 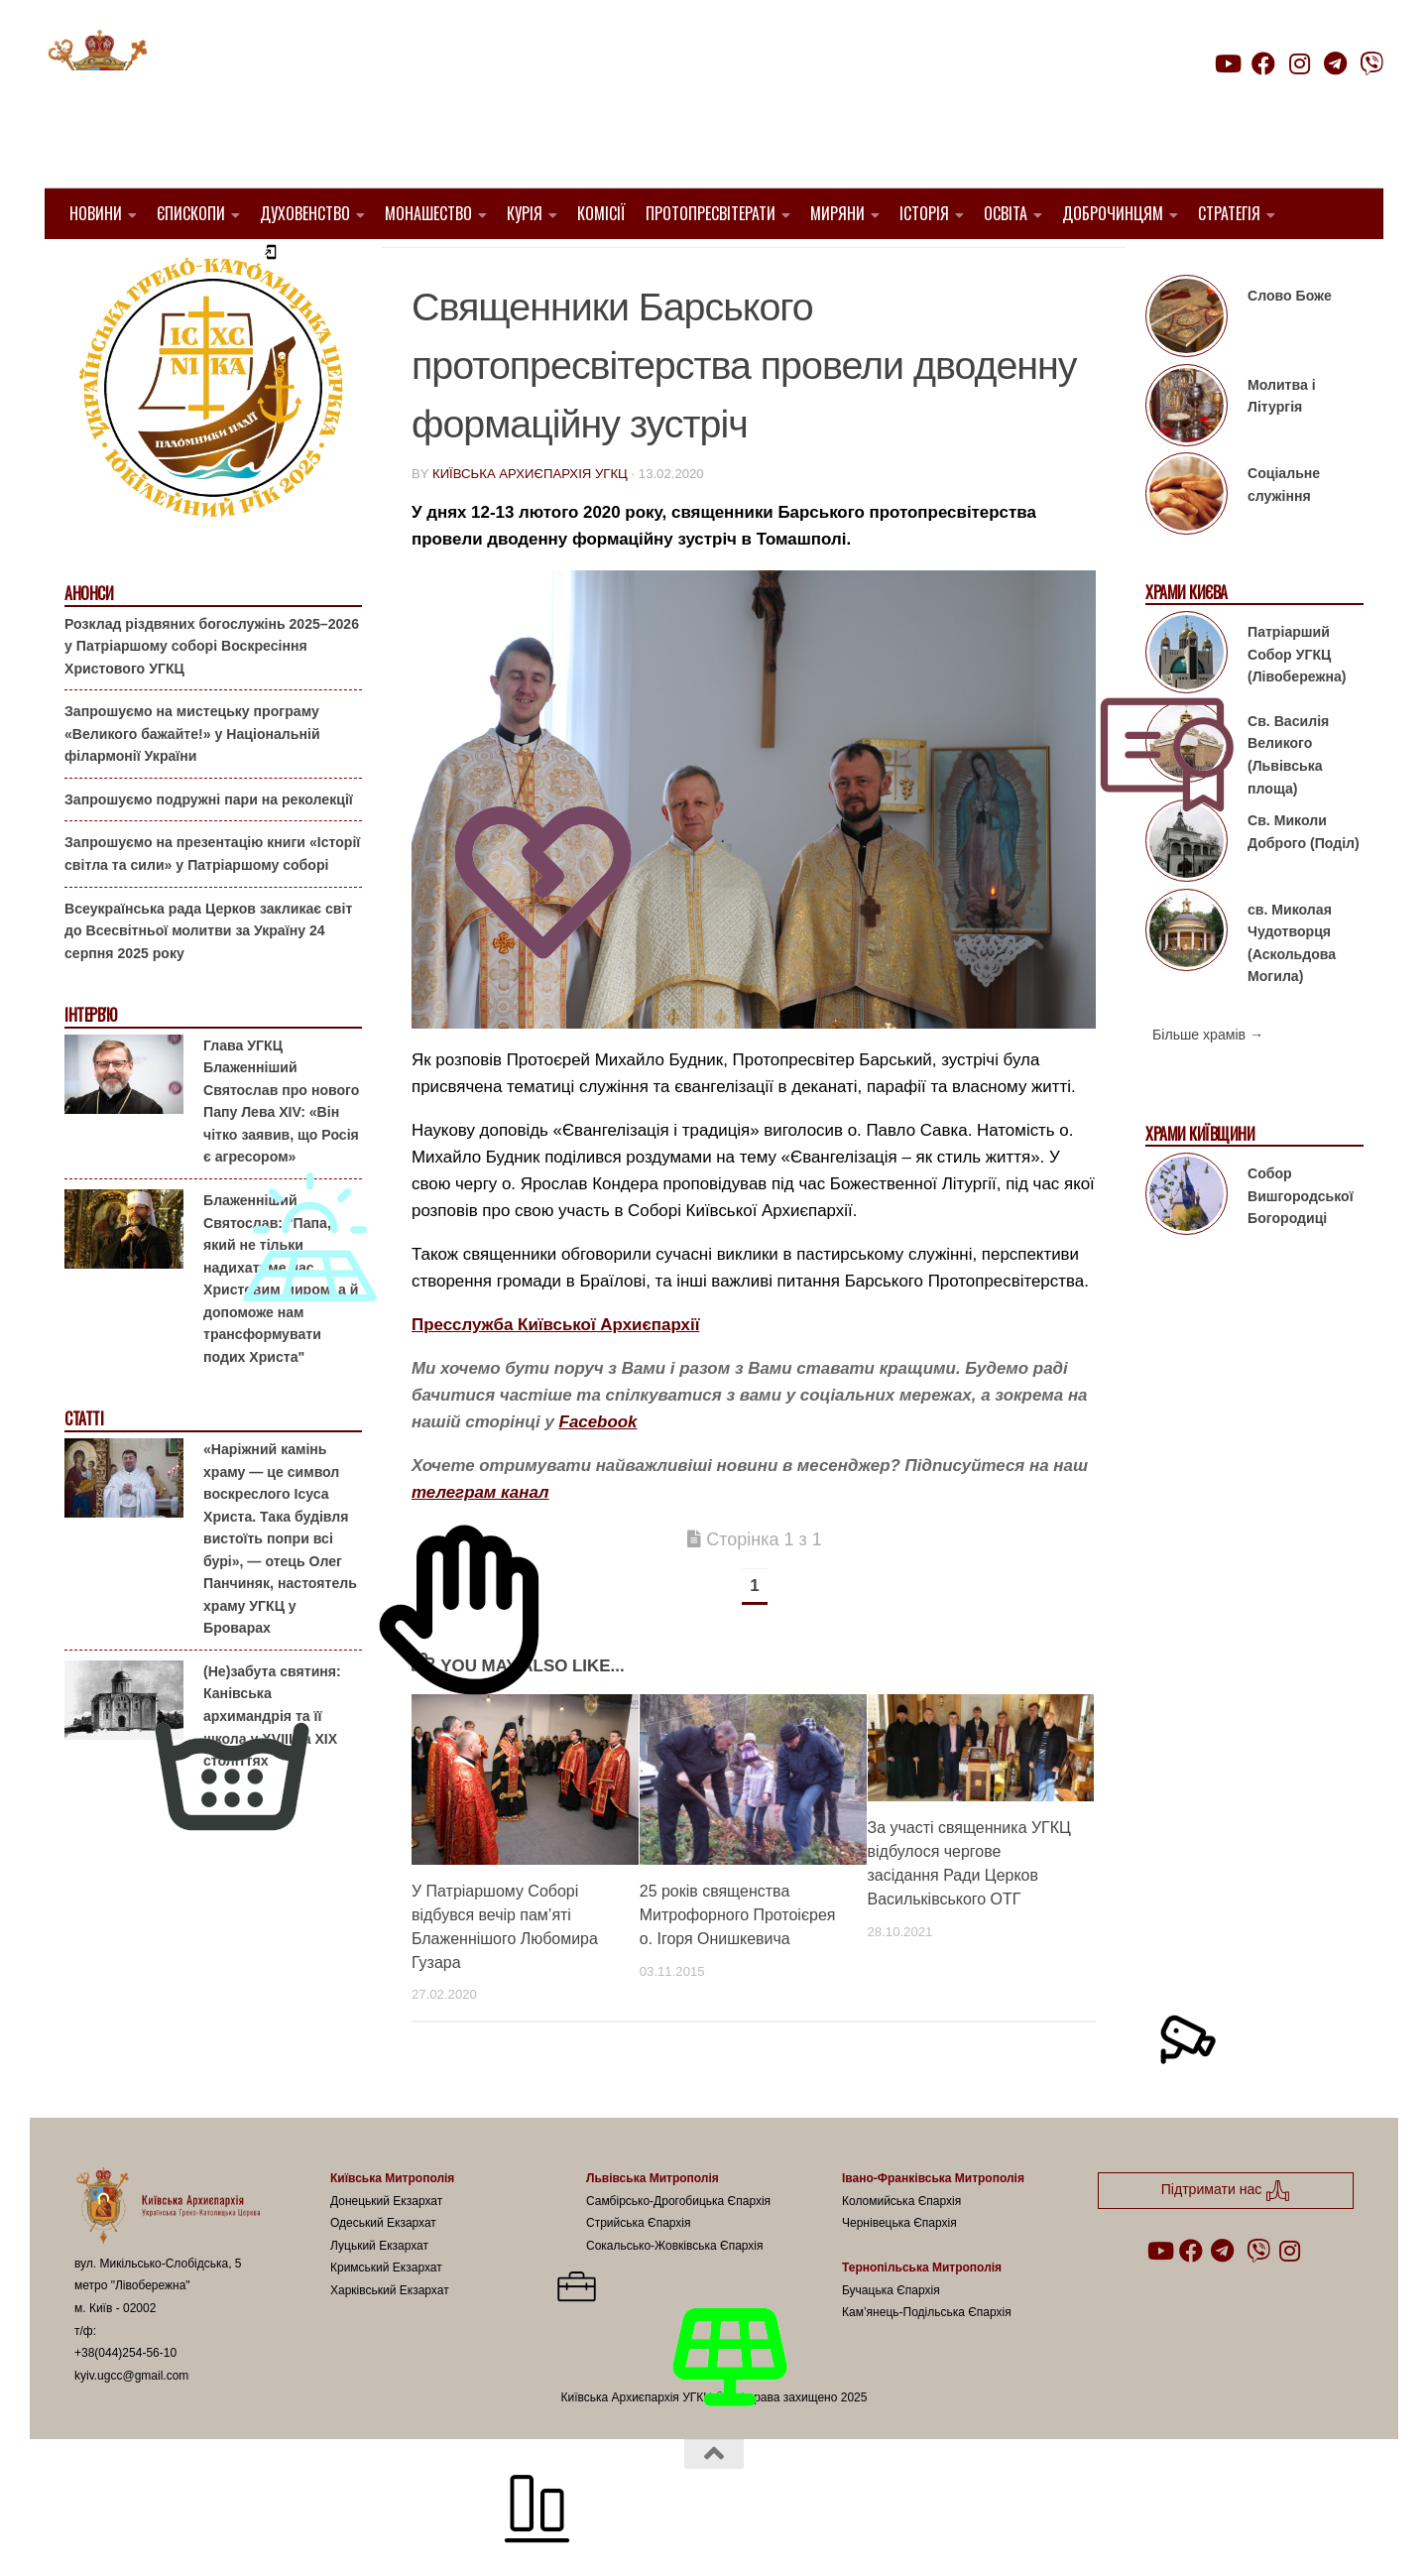 I want to click on access tools and utilities, so click(x=576, y=2287).